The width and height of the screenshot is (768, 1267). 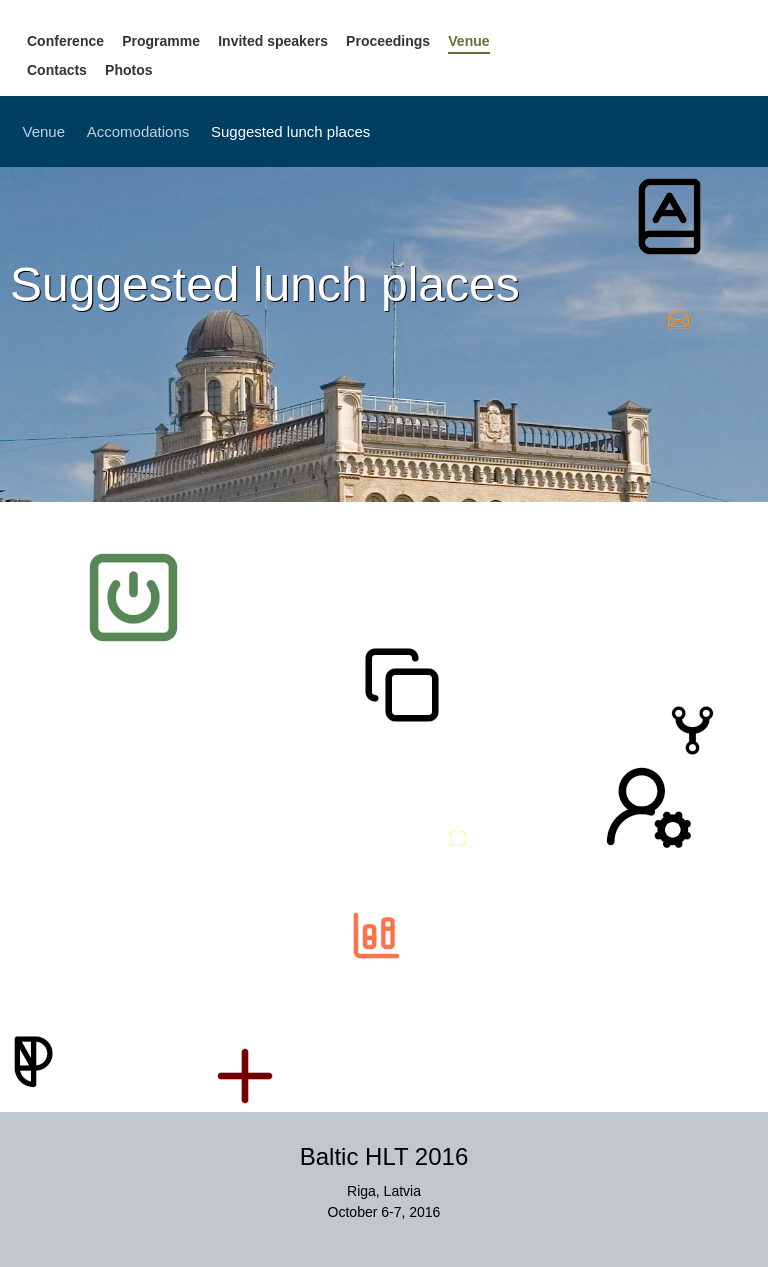 What do you see at coordinates (402, 685) in the screenshot?
I see `copy to clipboard` at bounding box center [402, 685].